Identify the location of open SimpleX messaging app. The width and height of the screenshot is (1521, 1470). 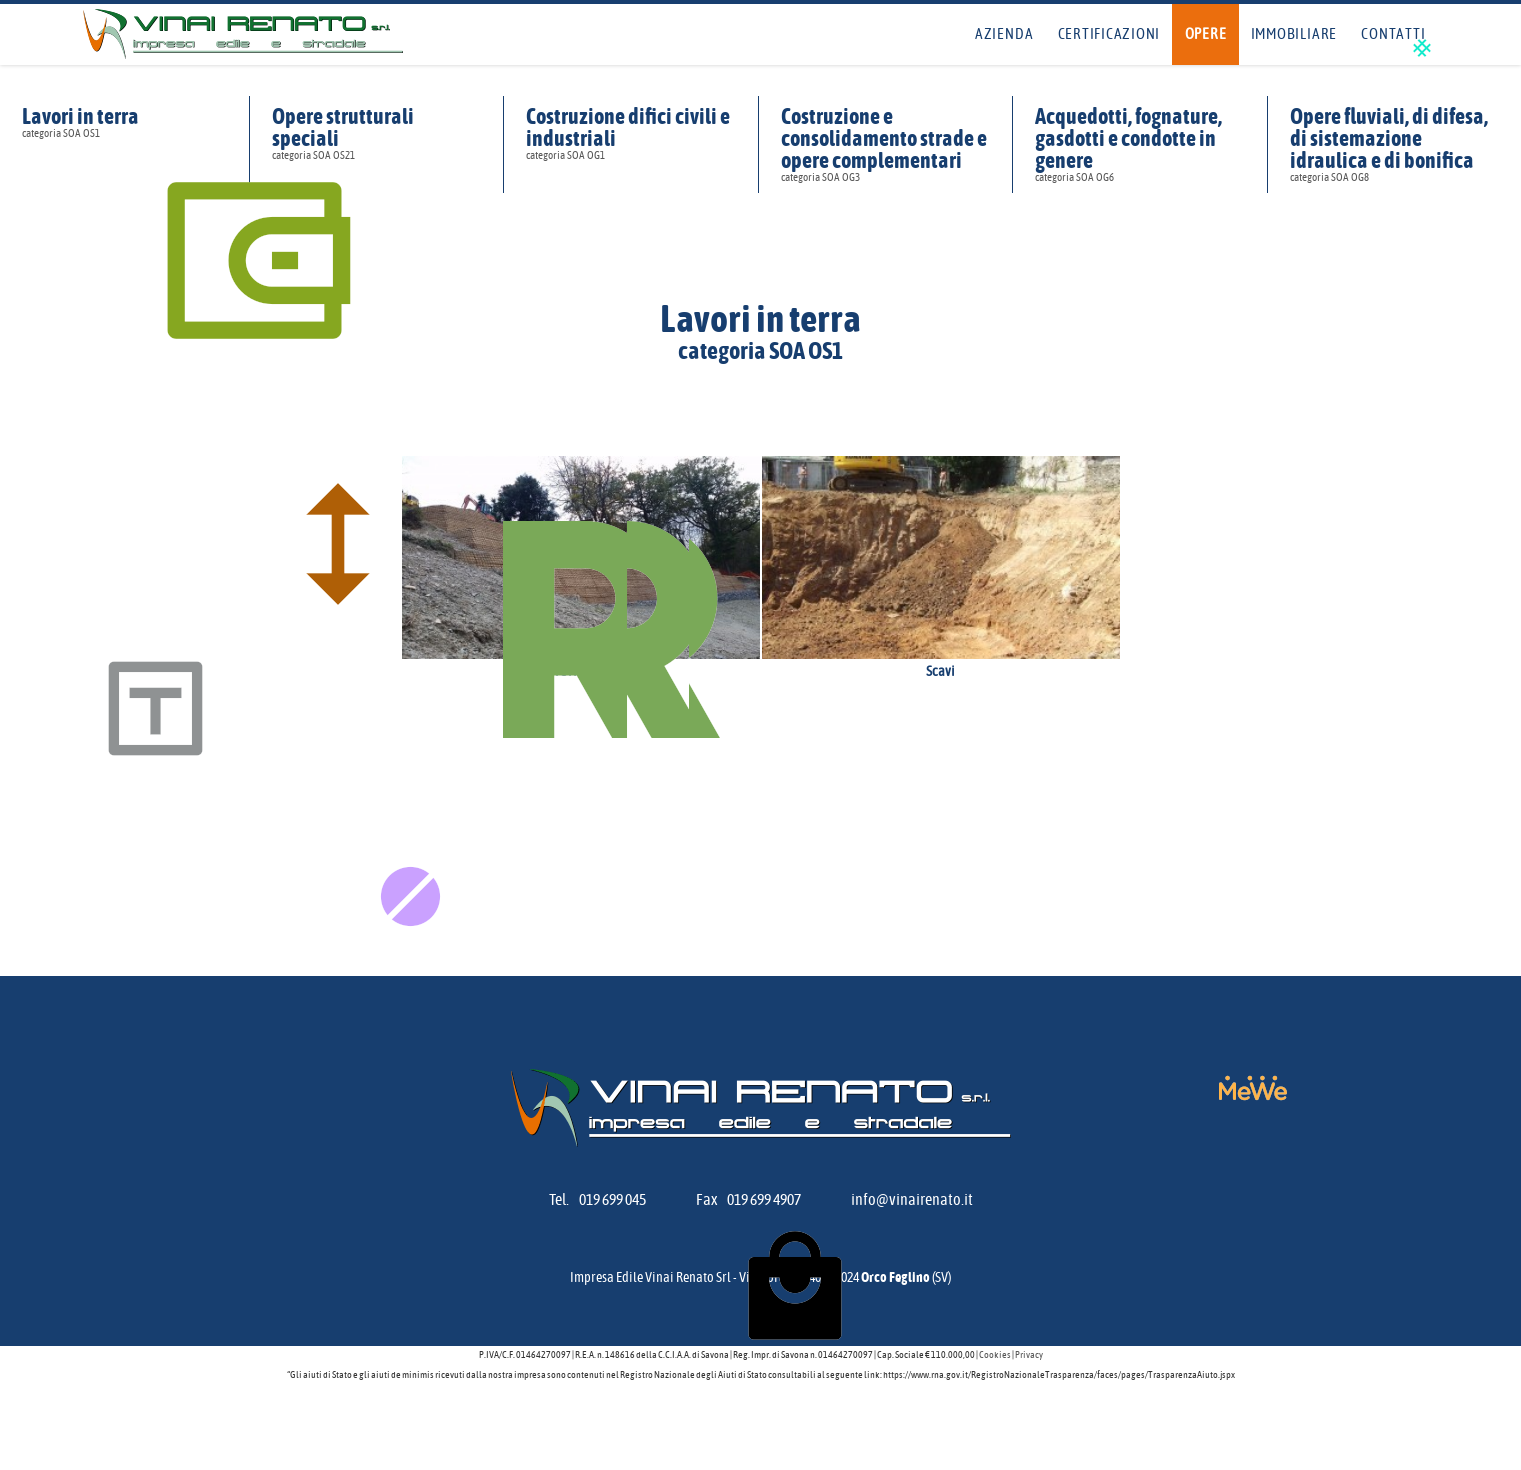
(1422, 48).